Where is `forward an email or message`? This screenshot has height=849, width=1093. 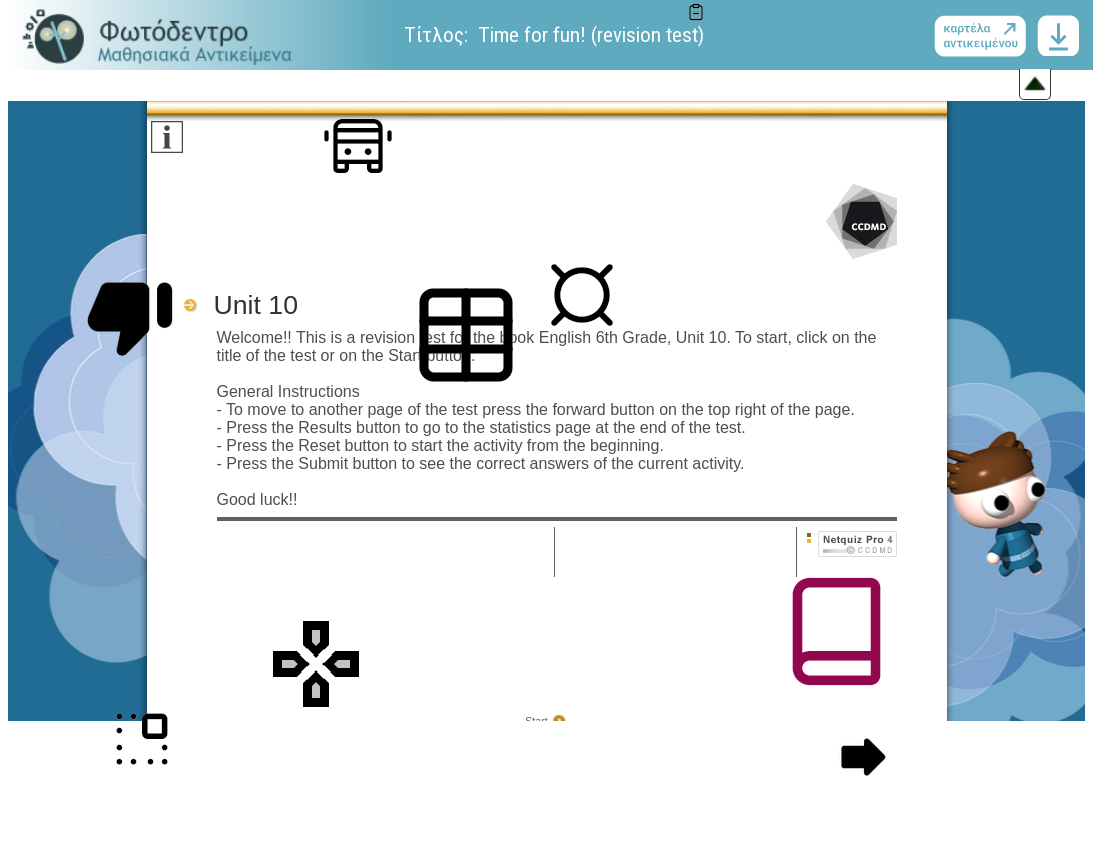 forward an email or message is located at coordinates (864, 757).